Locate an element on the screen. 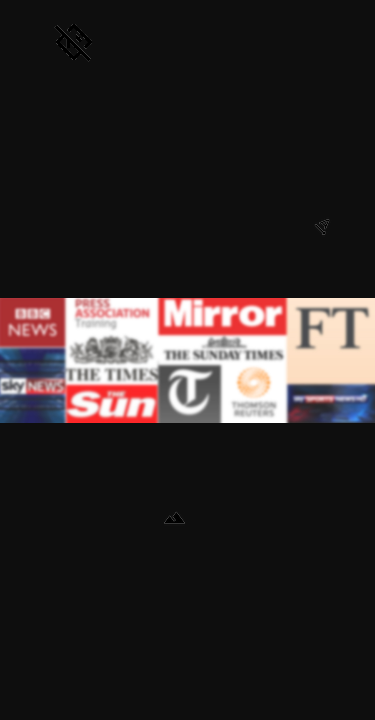  disable navigation or directions is located at coordinates (74, 42).